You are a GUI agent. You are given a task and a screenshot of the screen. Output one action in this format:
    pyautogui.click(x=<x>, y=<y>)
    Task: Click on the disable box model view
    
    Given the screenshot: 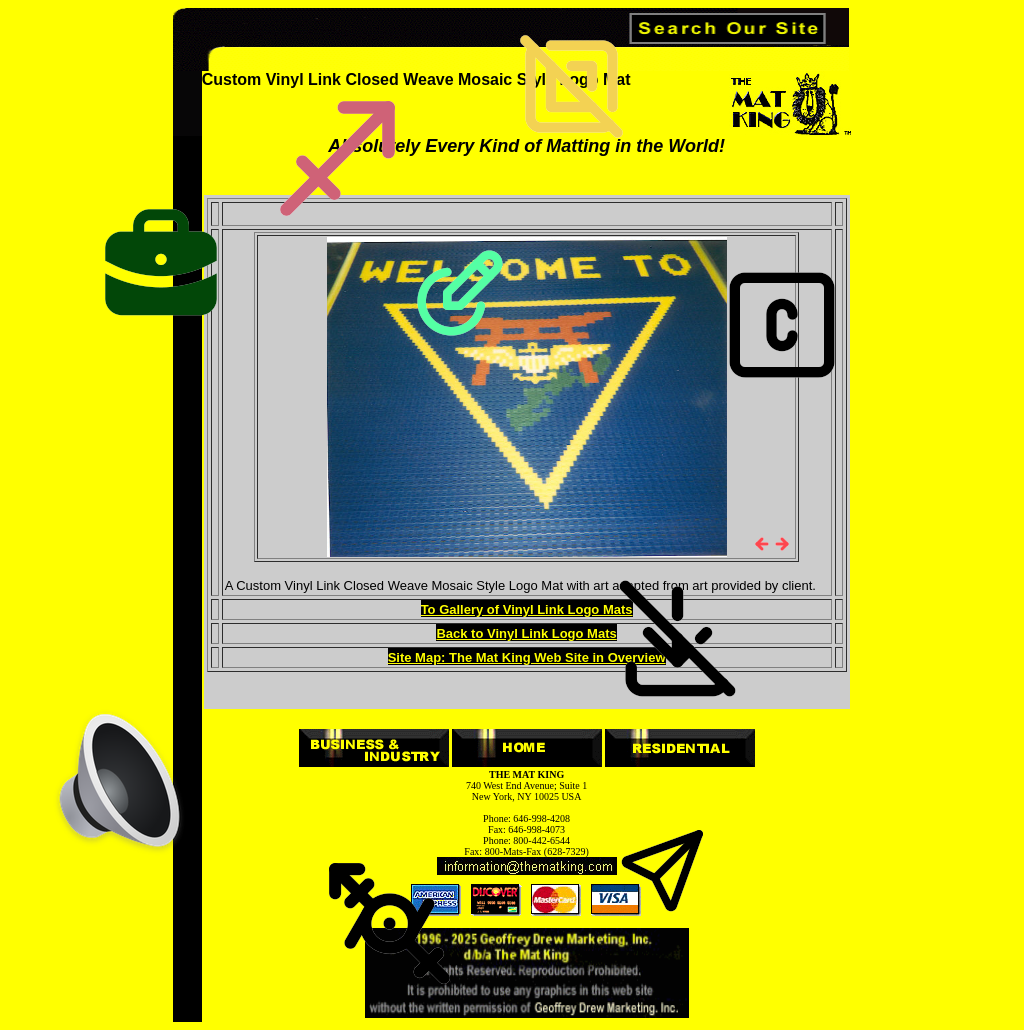 What is the action you would take?
    pyautogui.click(x=571, y=86)
    